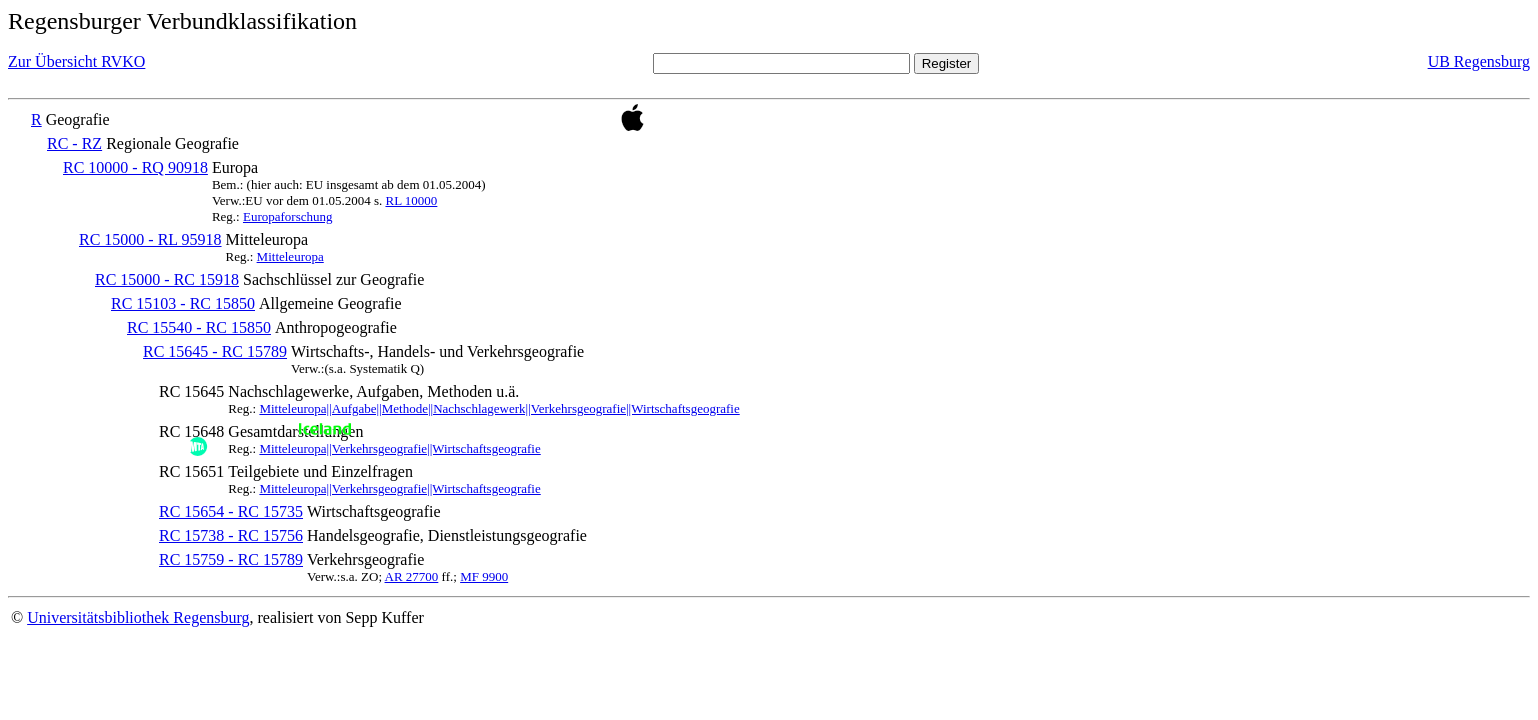  What do you see at coordinates (325, 429) in the screenshot?
I see `Iceland grocery store brand logo` at bounding box center [325, 429].